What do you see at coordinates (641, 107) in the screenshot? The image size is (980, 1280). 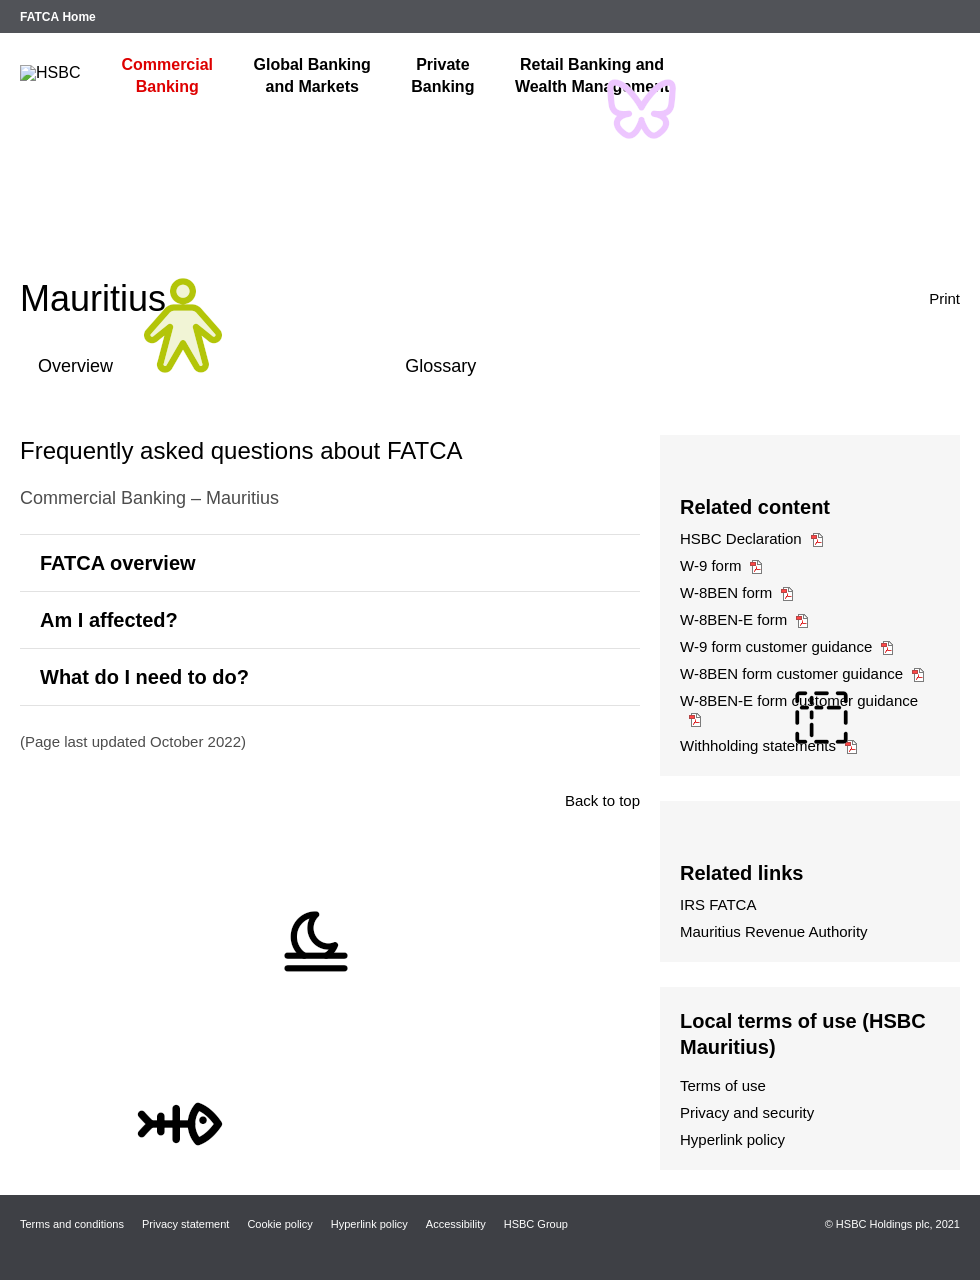 I see `open the Bluesky app` at bounding box center [641, 107].